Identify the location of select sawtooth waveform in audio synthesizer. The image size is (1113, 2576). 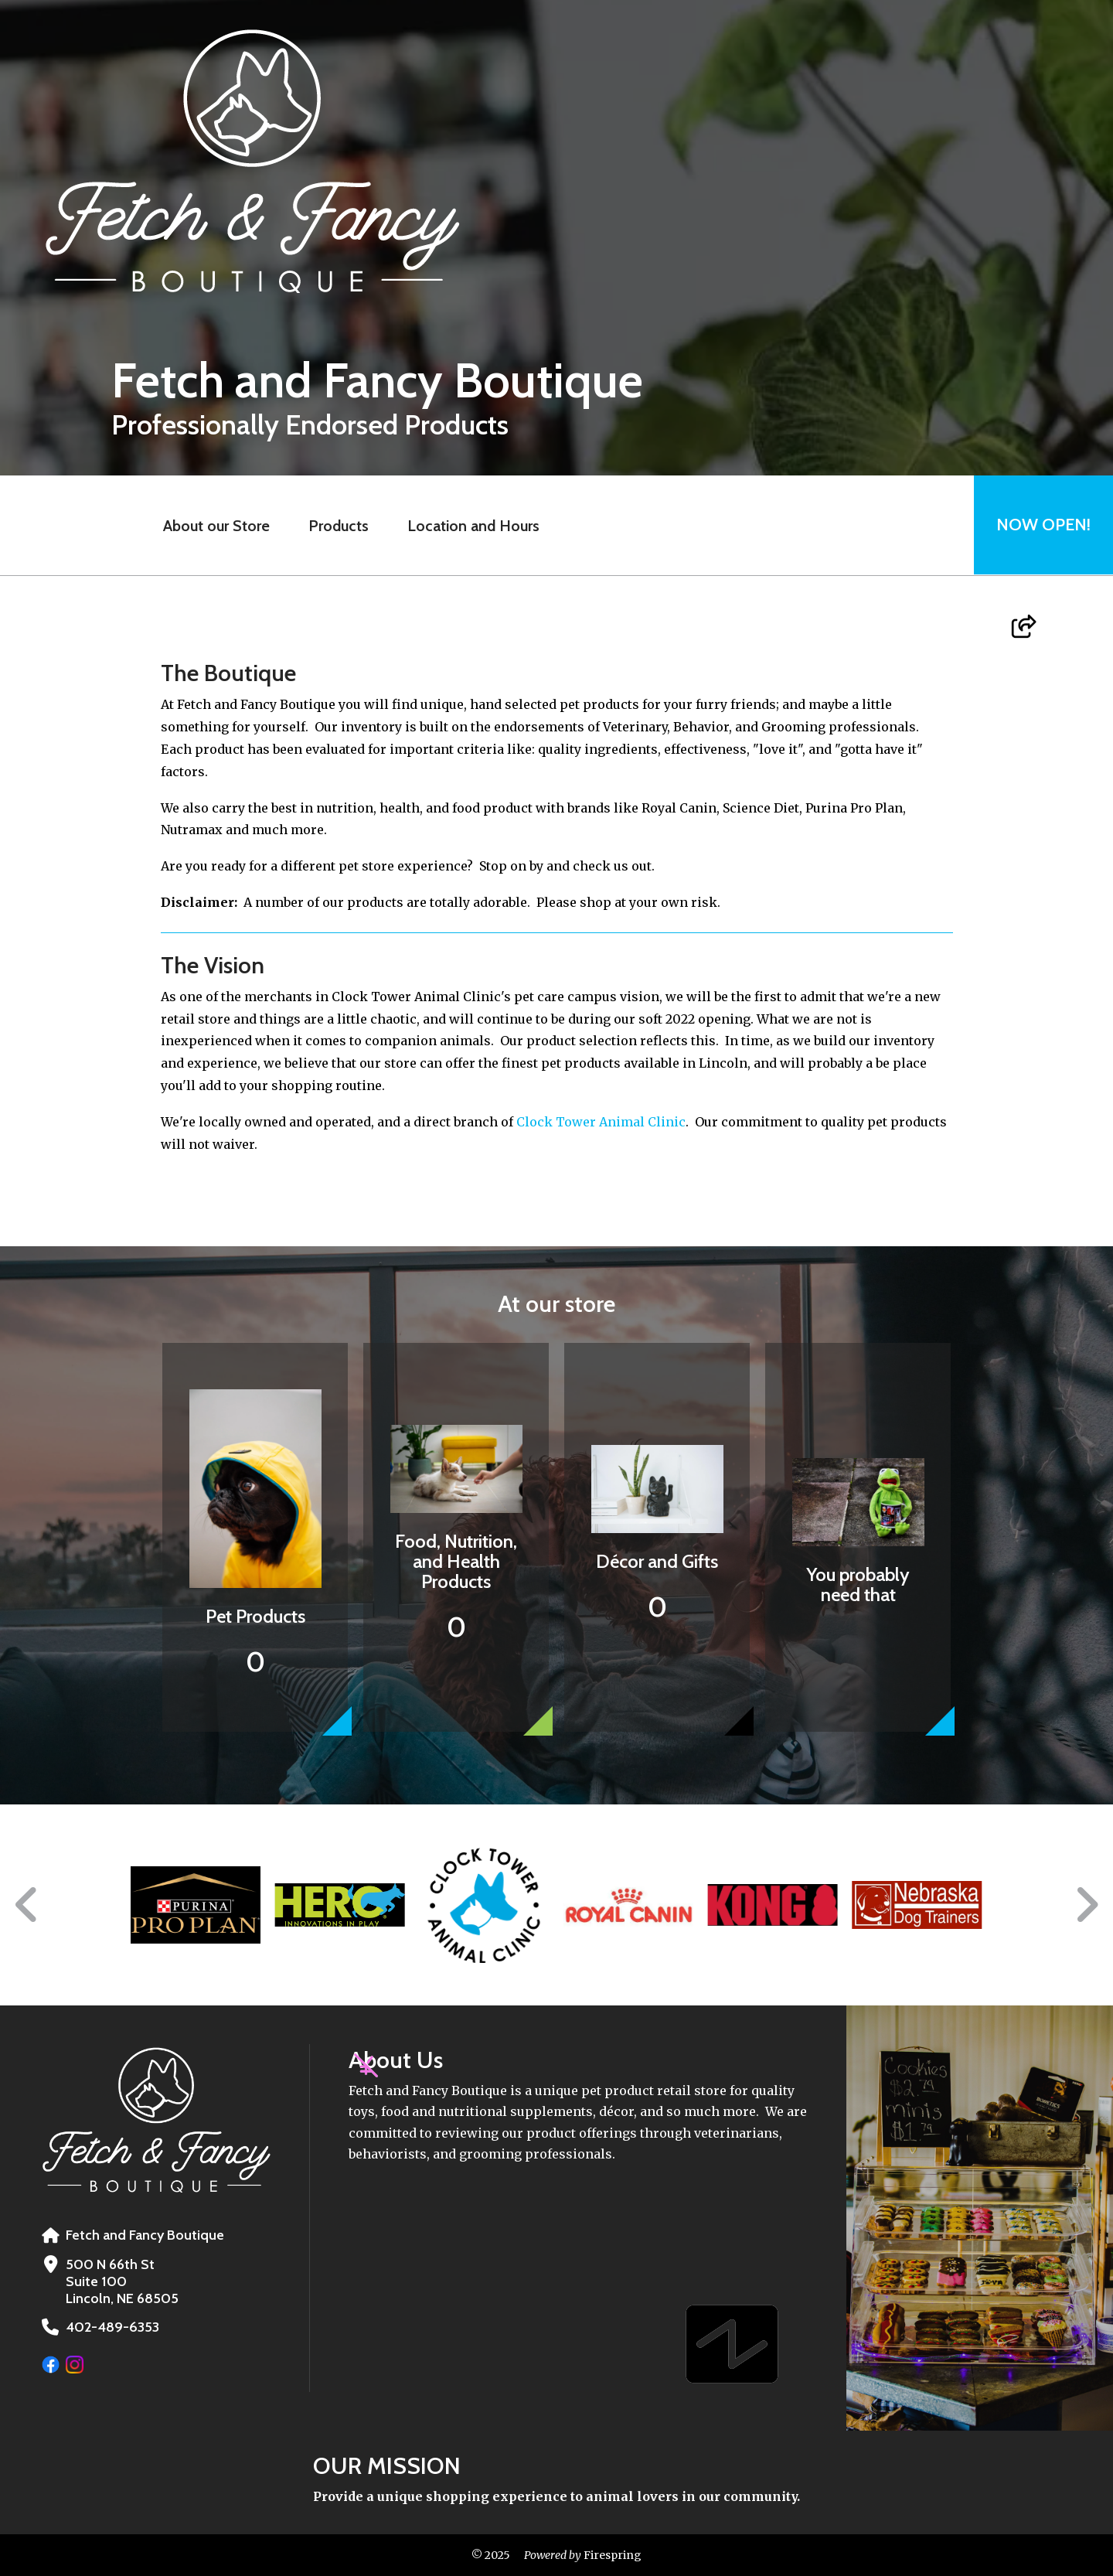
(732, 2344).